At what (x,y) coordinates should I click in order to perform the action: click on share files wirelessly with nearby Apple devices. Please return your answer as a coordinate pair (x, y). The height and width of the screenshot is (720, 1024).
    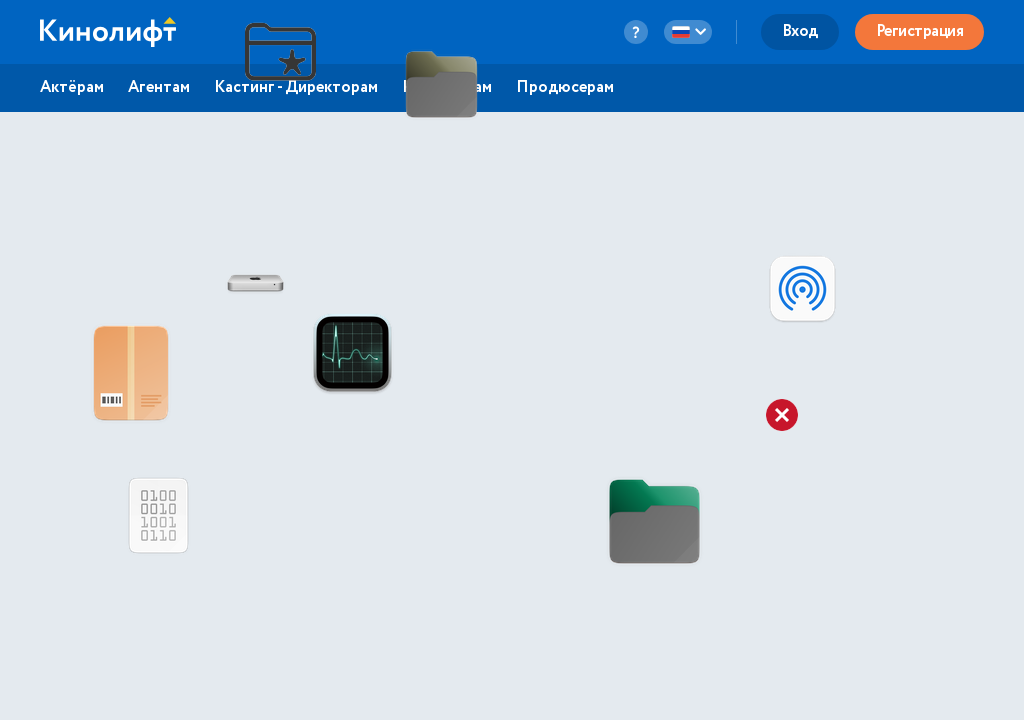
    Looking at the image, I should click on (802, 288).